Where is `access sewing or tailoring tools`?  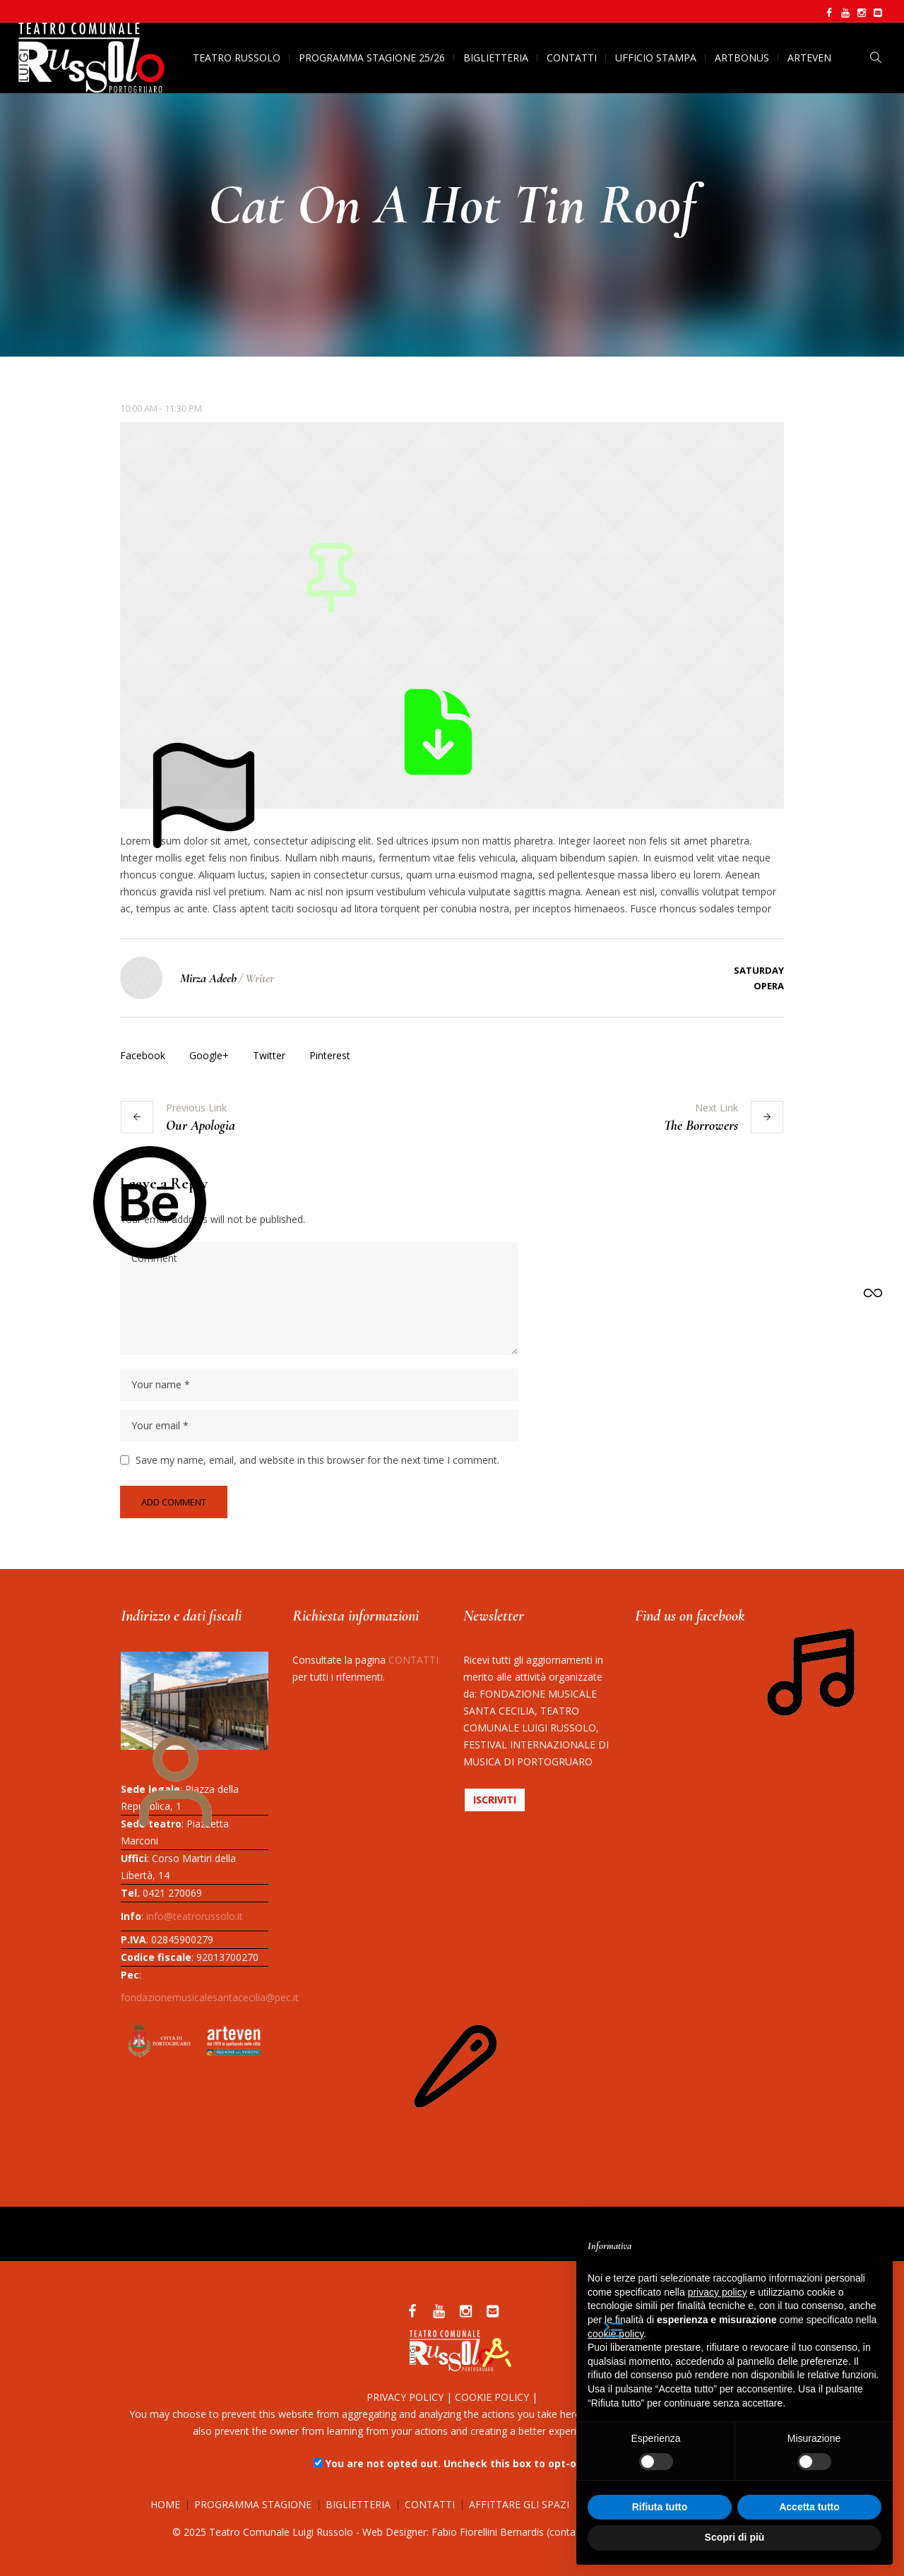
access sewing or tailoring tools is located at coordinates (456, 2066).